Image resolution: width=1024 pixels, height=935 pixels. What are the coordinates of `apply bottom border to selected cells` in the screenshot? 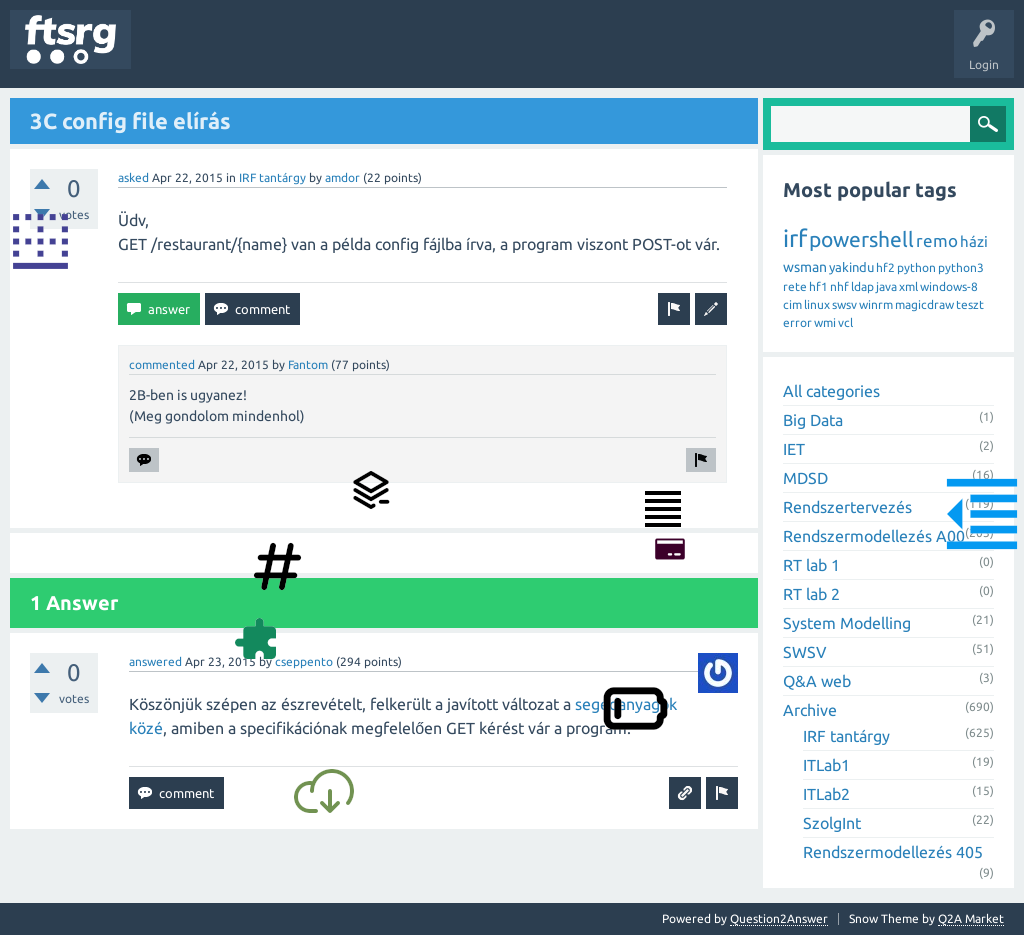 It's located at (40, 241).